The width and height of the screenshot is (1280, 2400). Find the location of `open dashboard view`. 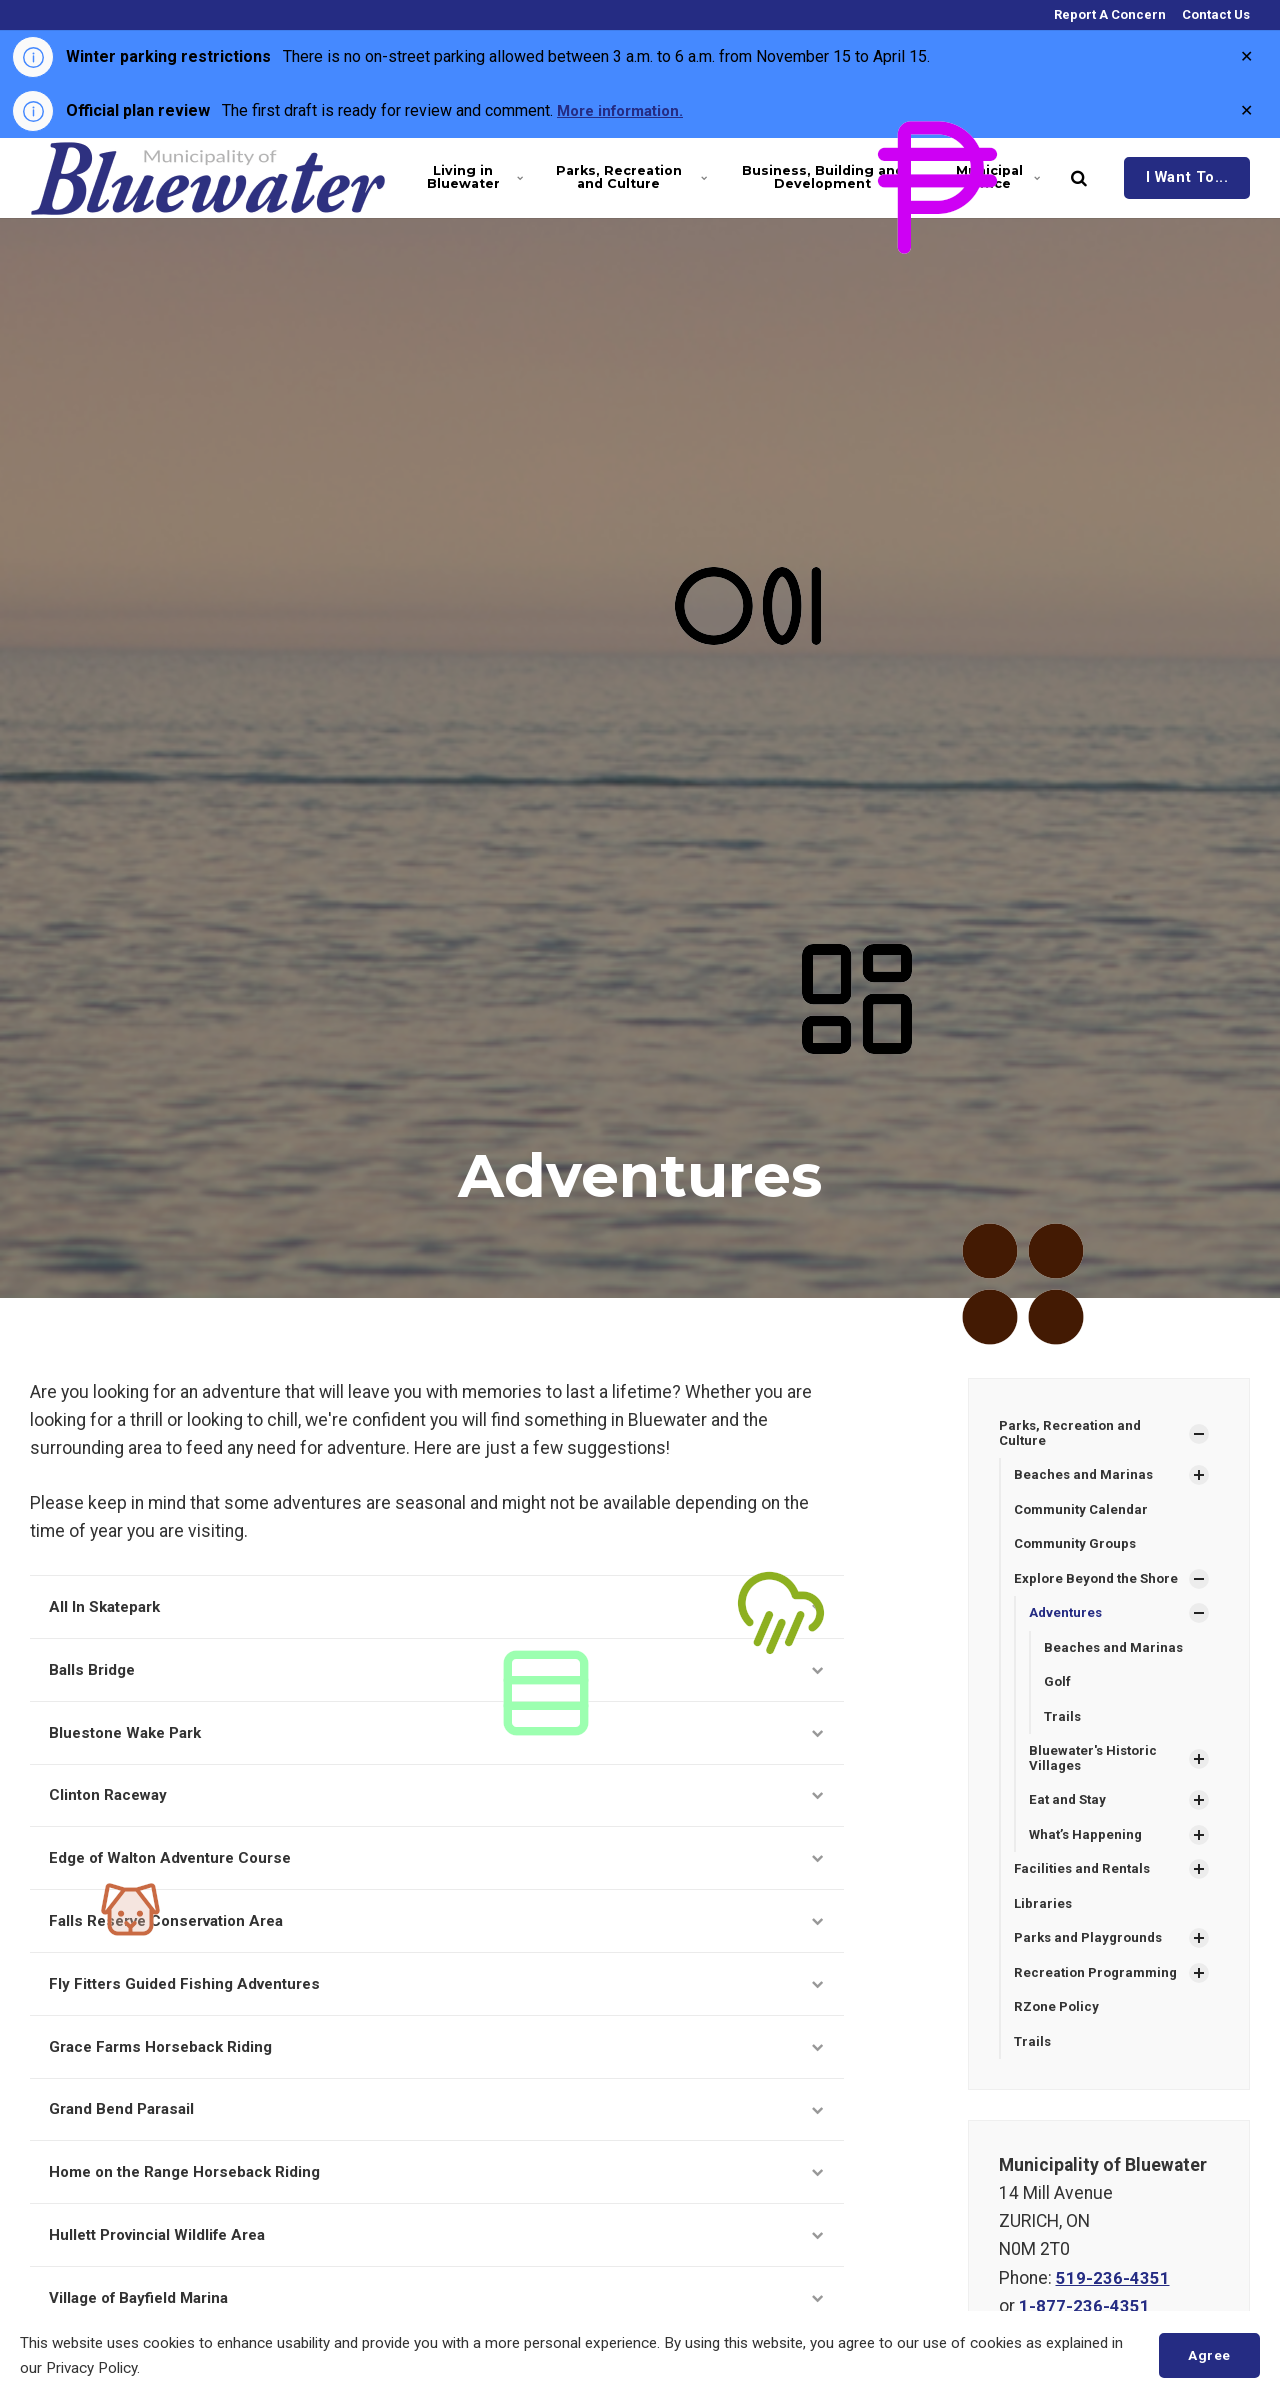

open dashboard view is located at coordinates (857, 999).